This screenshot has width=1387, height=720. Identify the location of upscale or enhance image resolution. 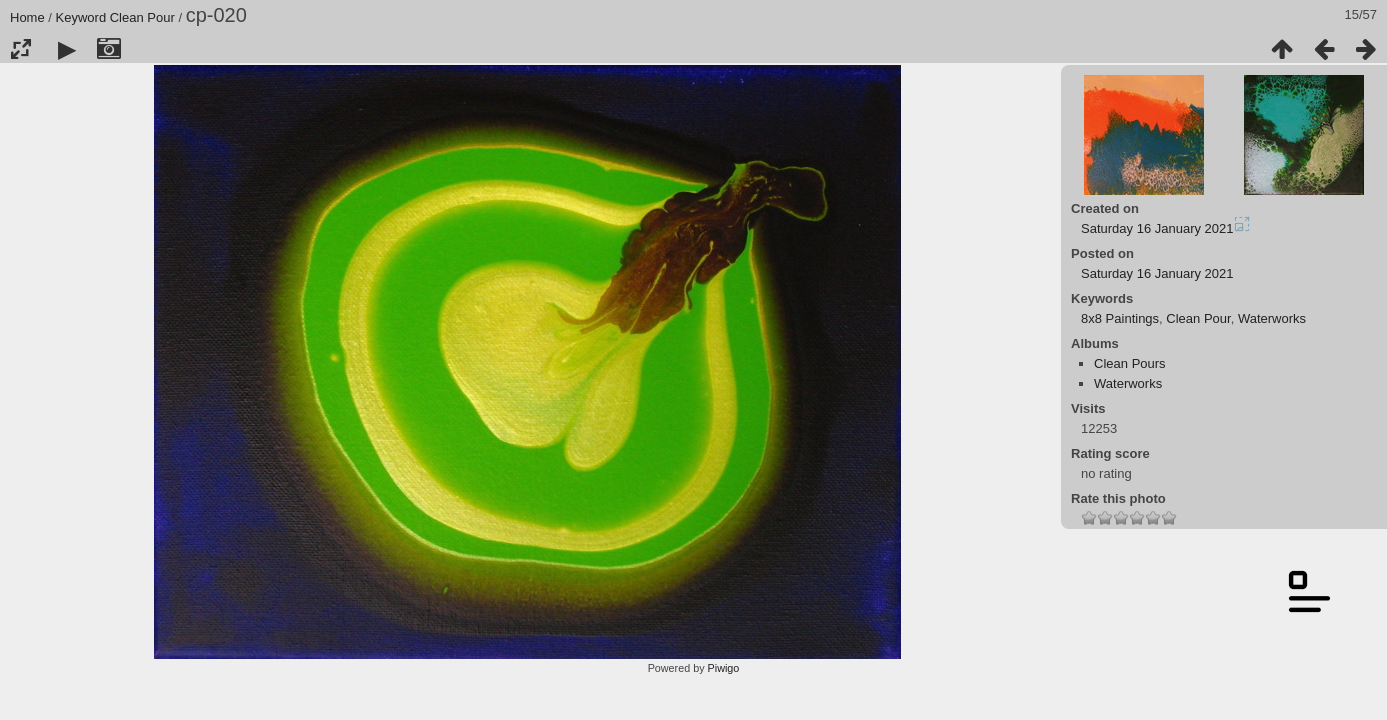
(1242, 224).